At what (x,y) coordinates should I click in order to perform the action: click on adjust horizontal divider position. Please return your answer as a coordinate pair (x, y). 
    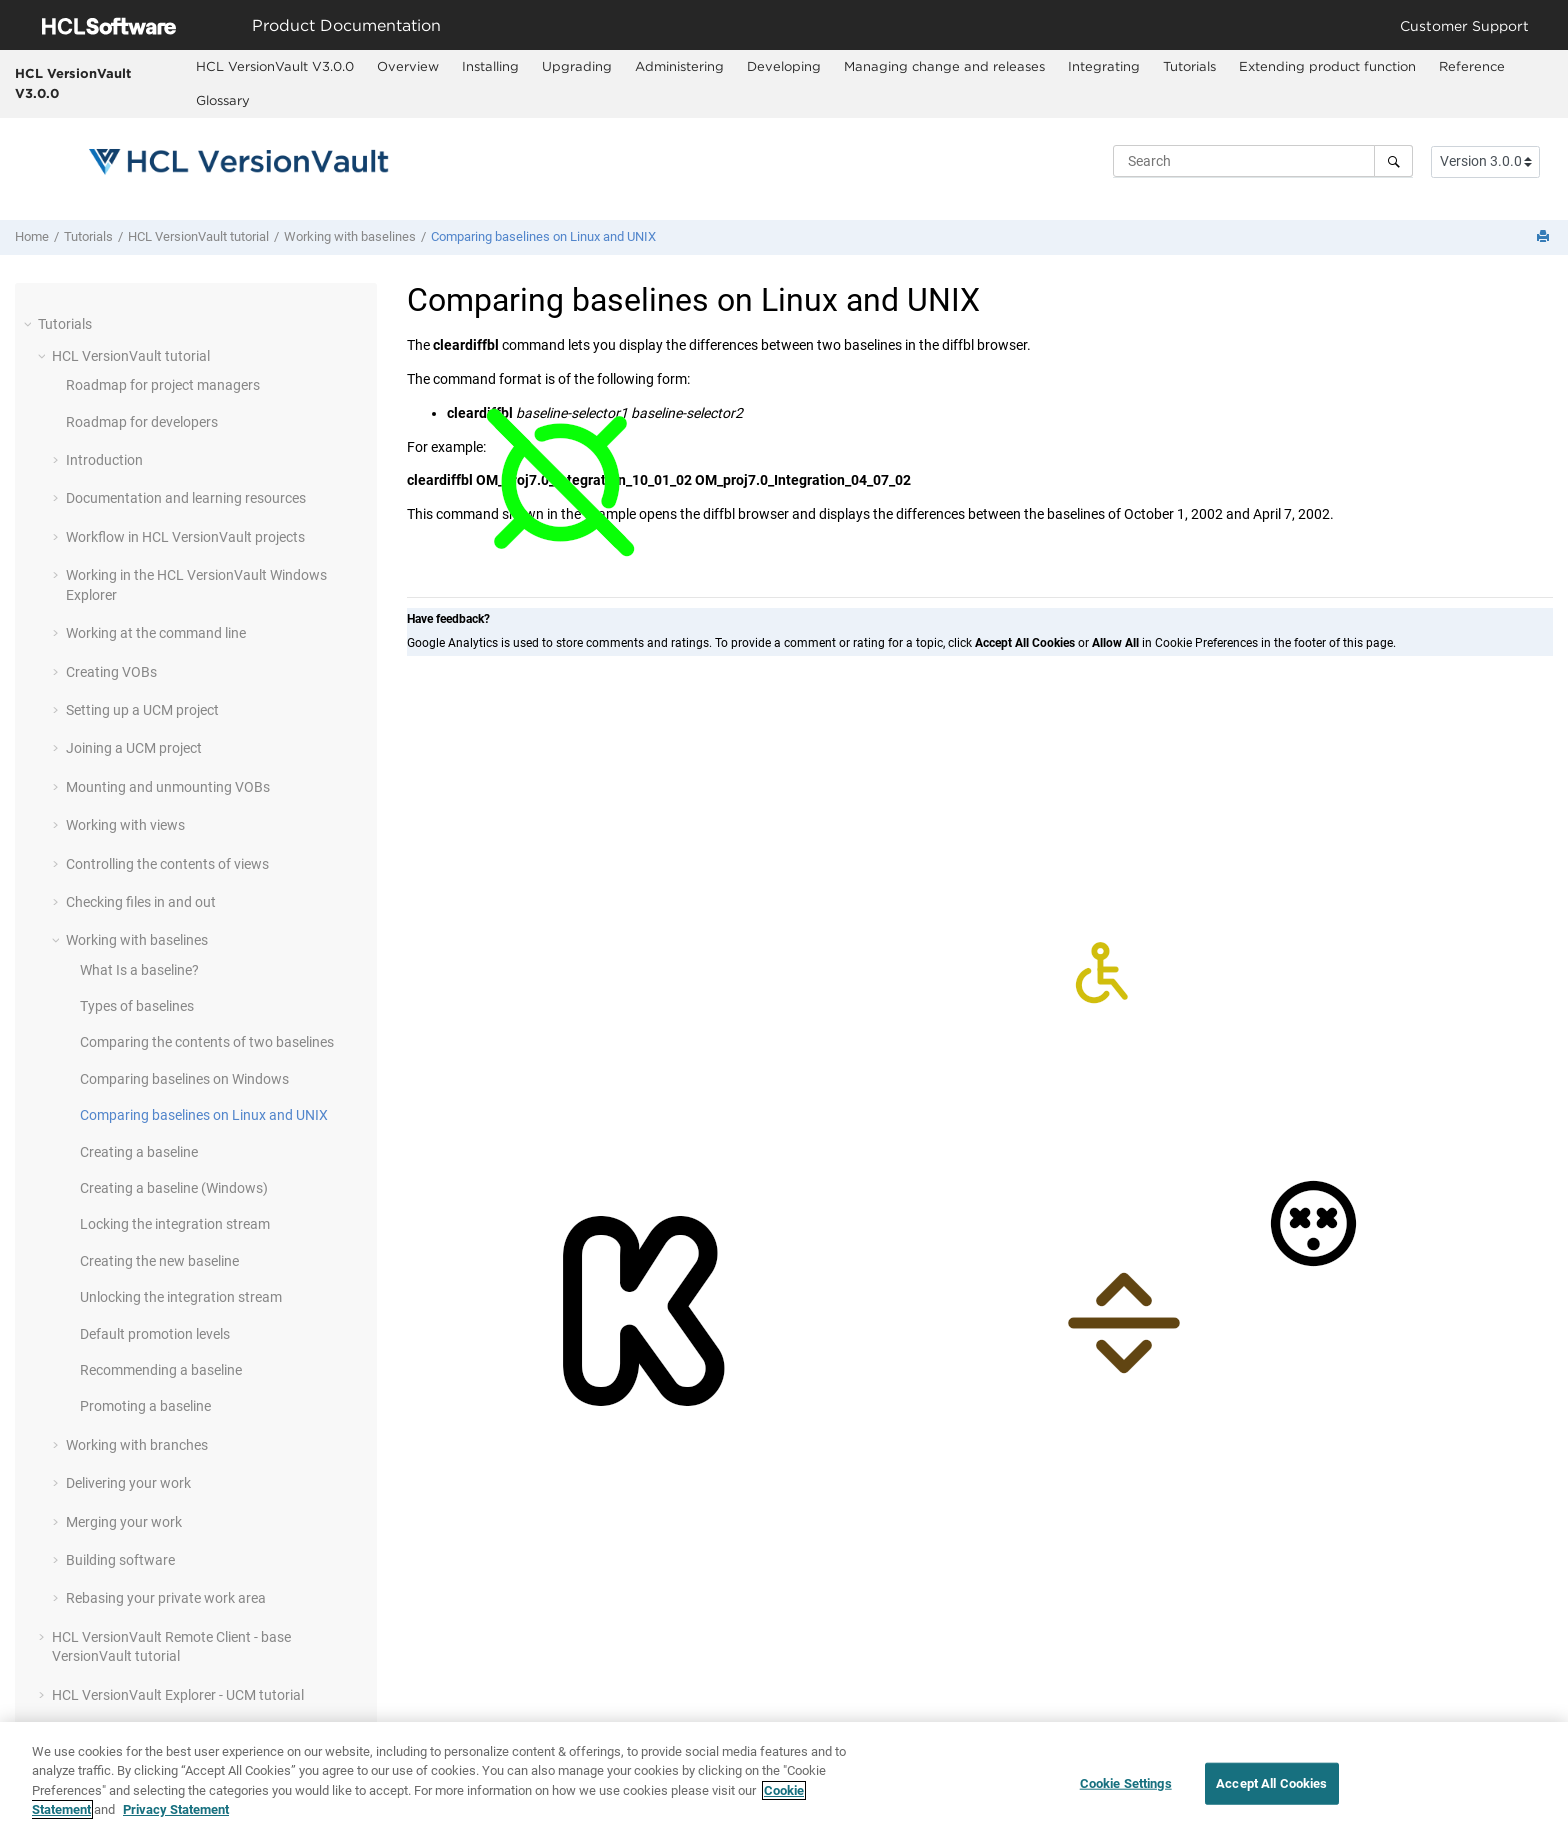
    Looking at the image, I should click on (1124, 1323).